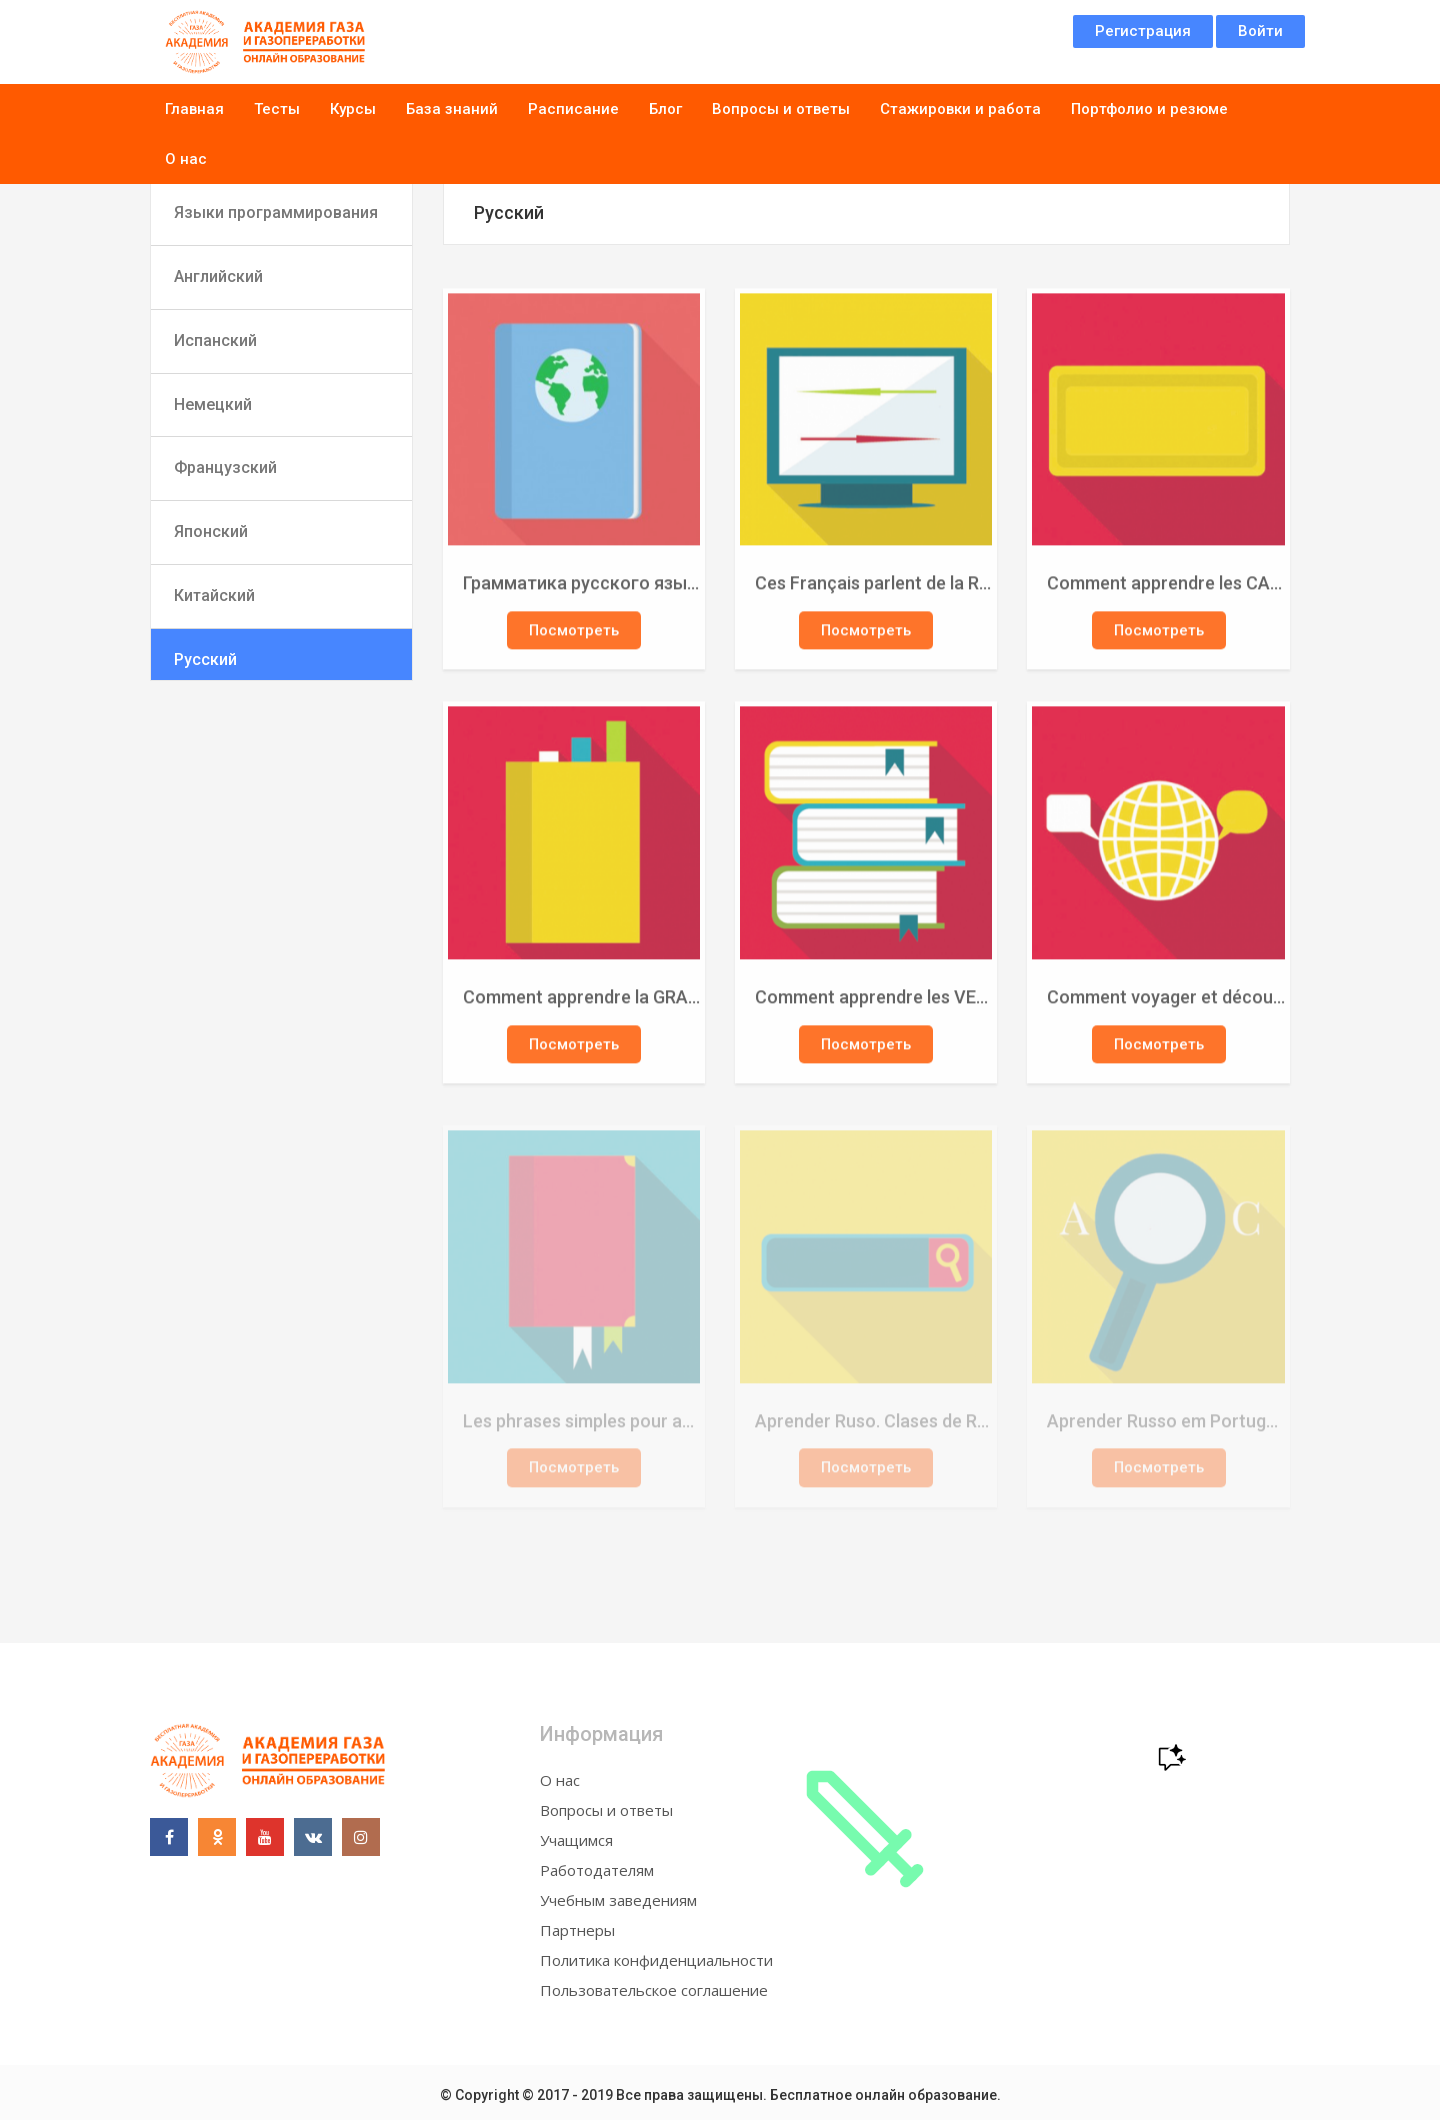 The height and width of the screenshot is (2120, 1440). I want to click on start an AI-powered chat conversation, so click(1171, 1758).